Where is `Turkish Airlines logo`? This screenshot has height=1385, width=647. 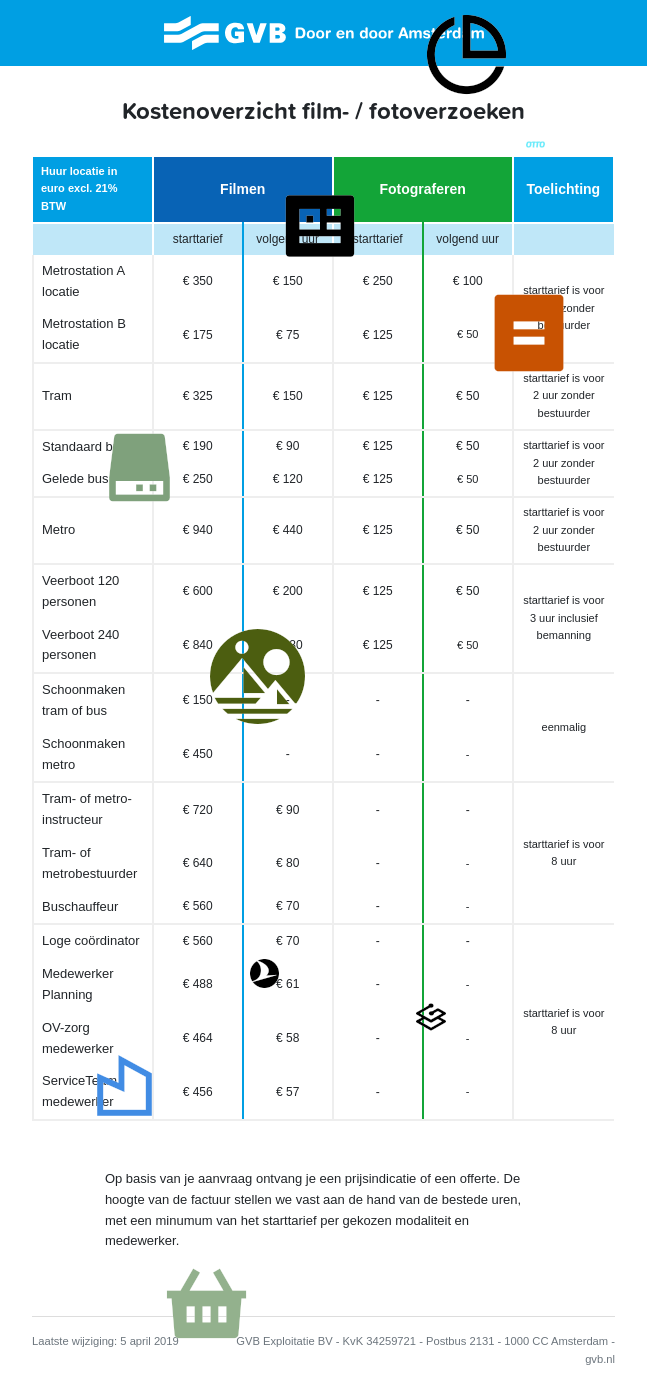
Turkish Airlines logo is located at coordinates (264, 973).